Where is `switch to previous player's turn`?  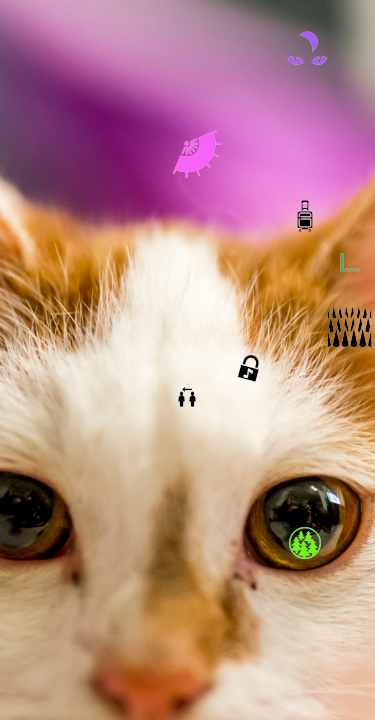 switch to previous player's turn is located at coordinates (187, 397).